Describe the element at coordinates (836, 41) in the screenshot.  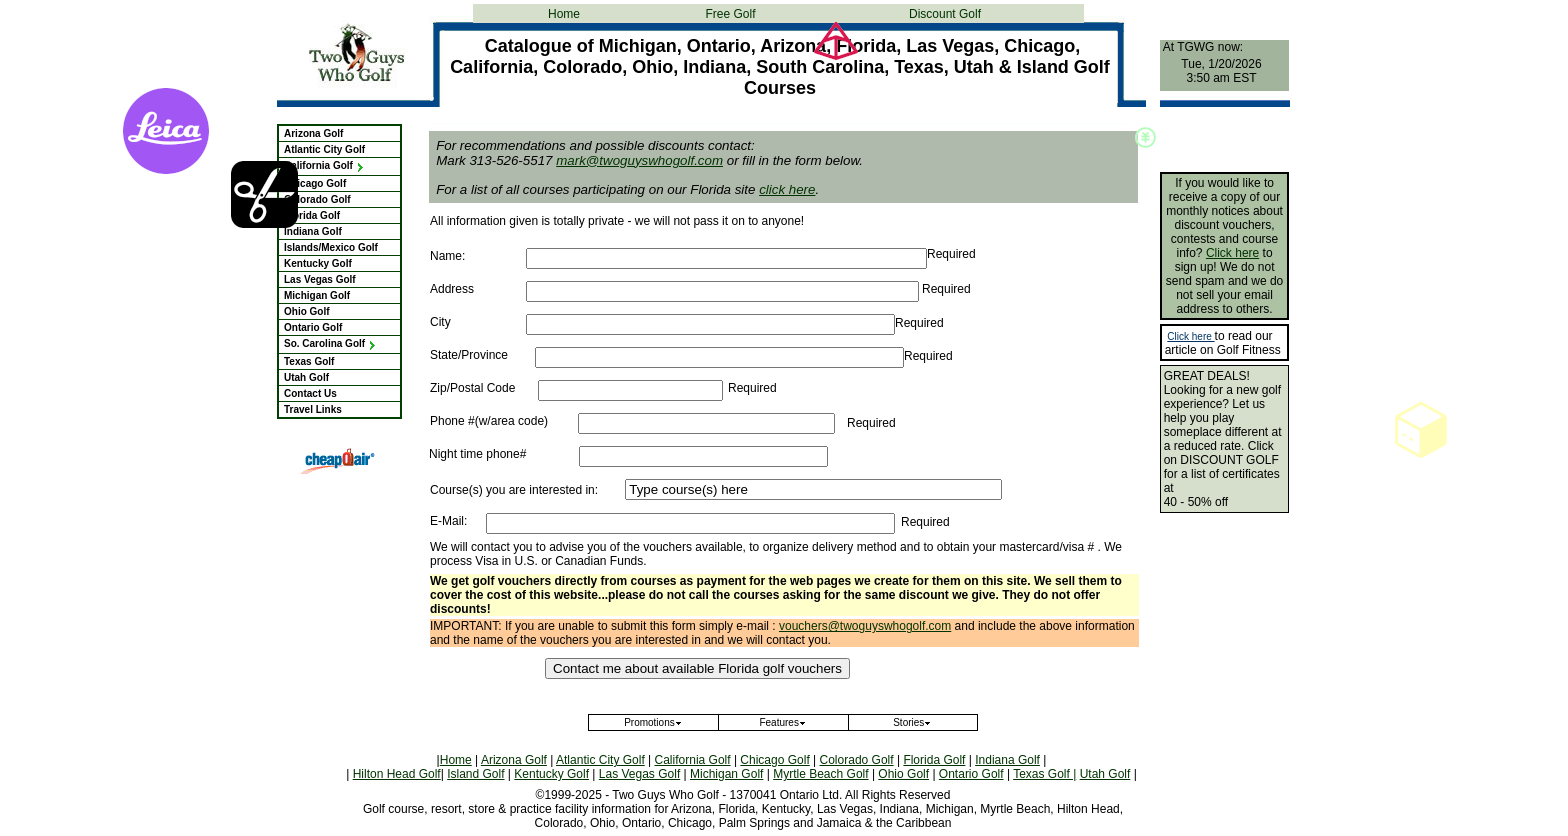
I see `pydantic library or framework branding` at that location.